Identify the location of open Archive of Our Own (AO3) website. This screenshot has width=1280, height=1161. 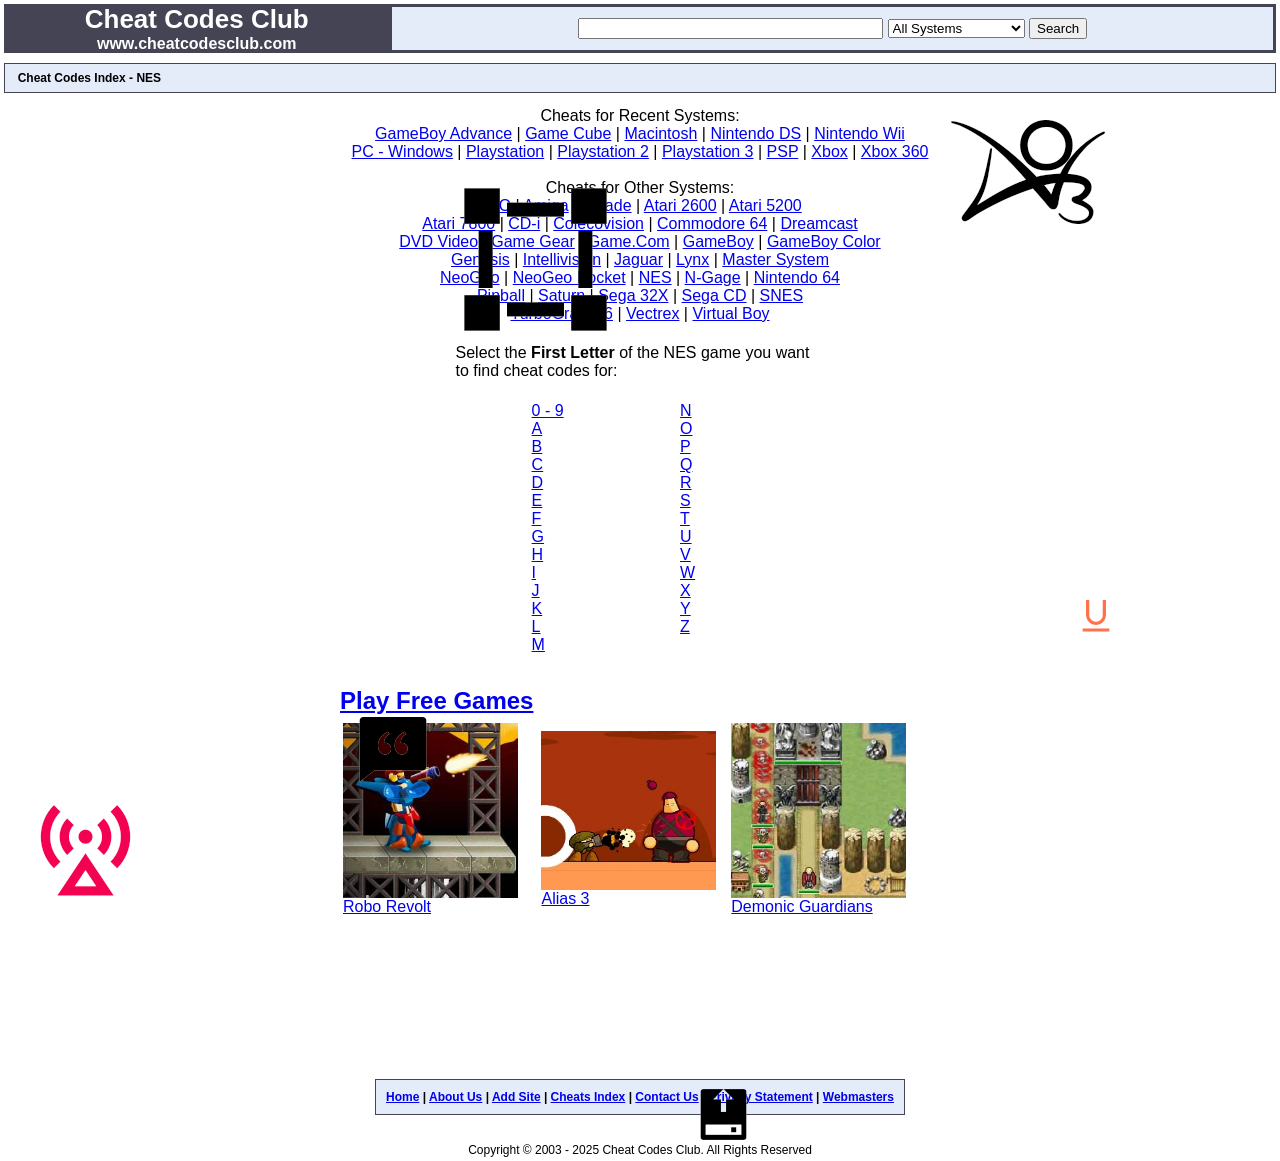
(1028, 172).